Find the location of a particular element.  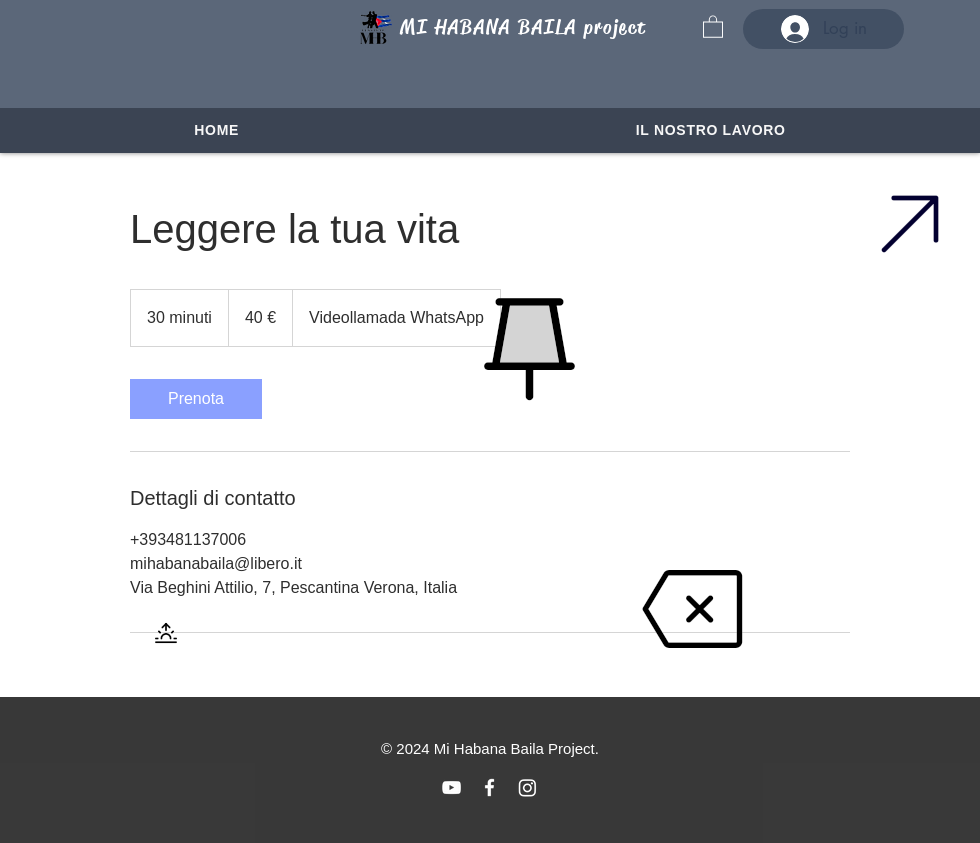

open link in new tab or window is located at coordinates (910, 224).